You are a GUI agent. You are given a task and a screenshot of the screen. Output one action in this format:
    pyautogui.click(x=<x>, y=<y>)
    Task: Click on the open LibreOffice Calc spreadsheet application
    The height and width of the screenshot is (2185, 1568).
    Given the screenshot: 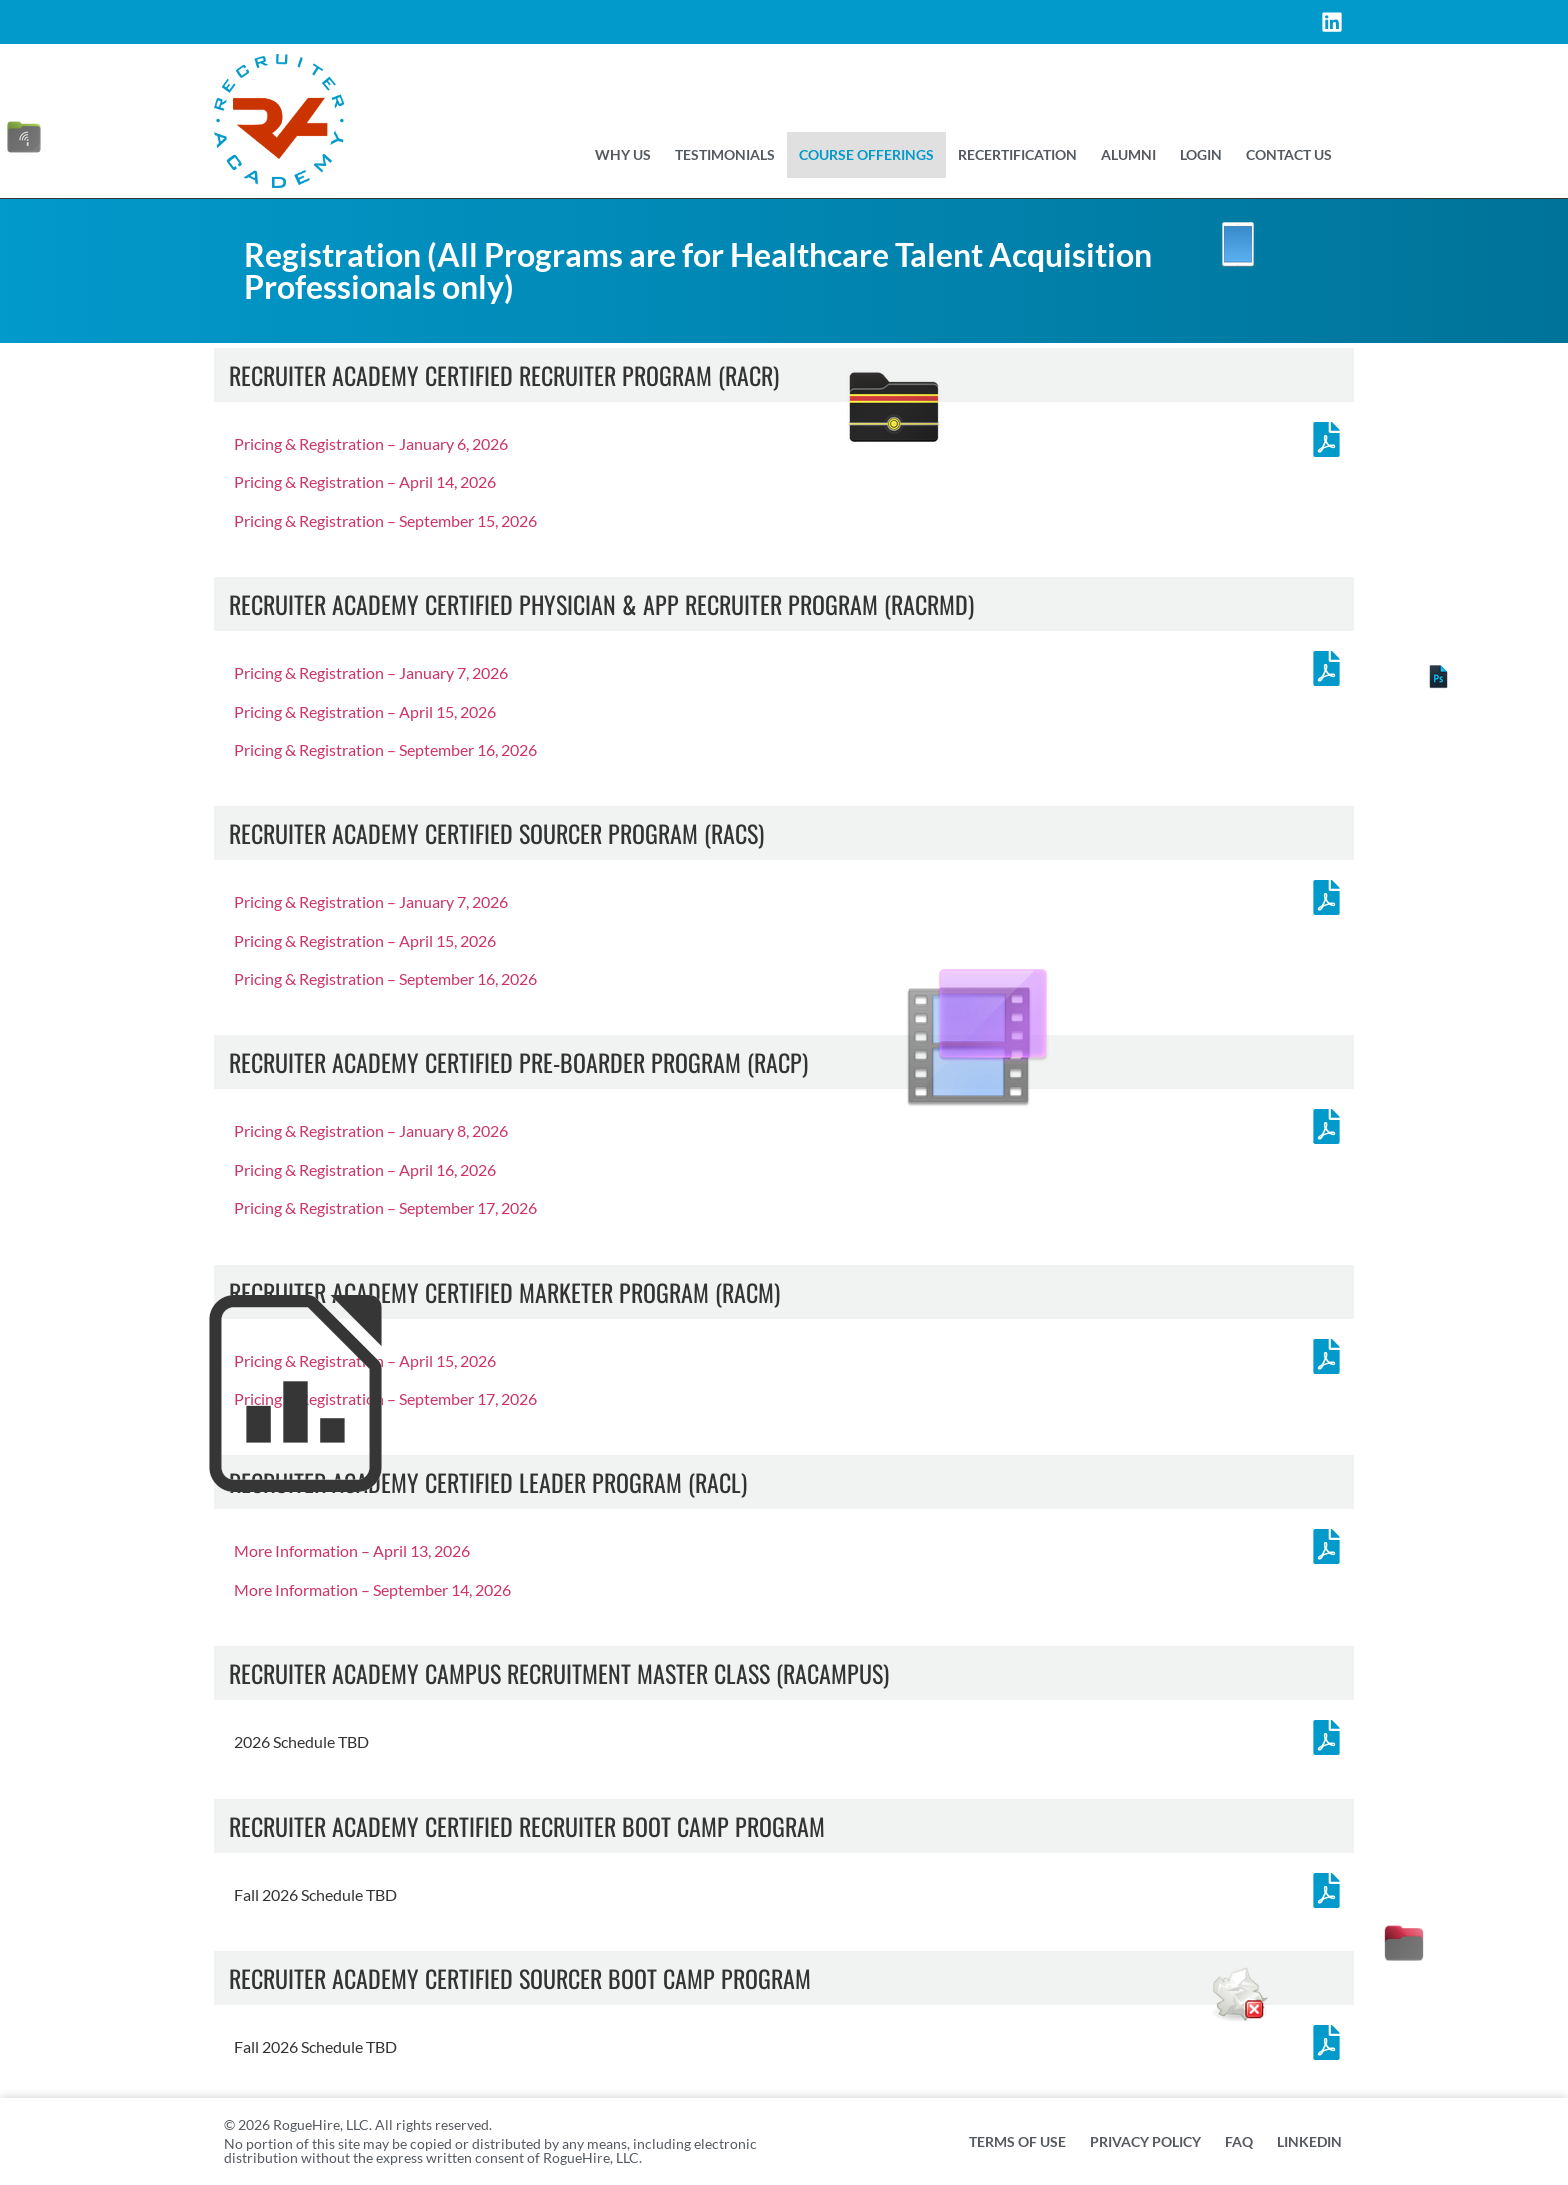 What is the action you would take?
    pyautogui.click(x=295, y=1393)
    